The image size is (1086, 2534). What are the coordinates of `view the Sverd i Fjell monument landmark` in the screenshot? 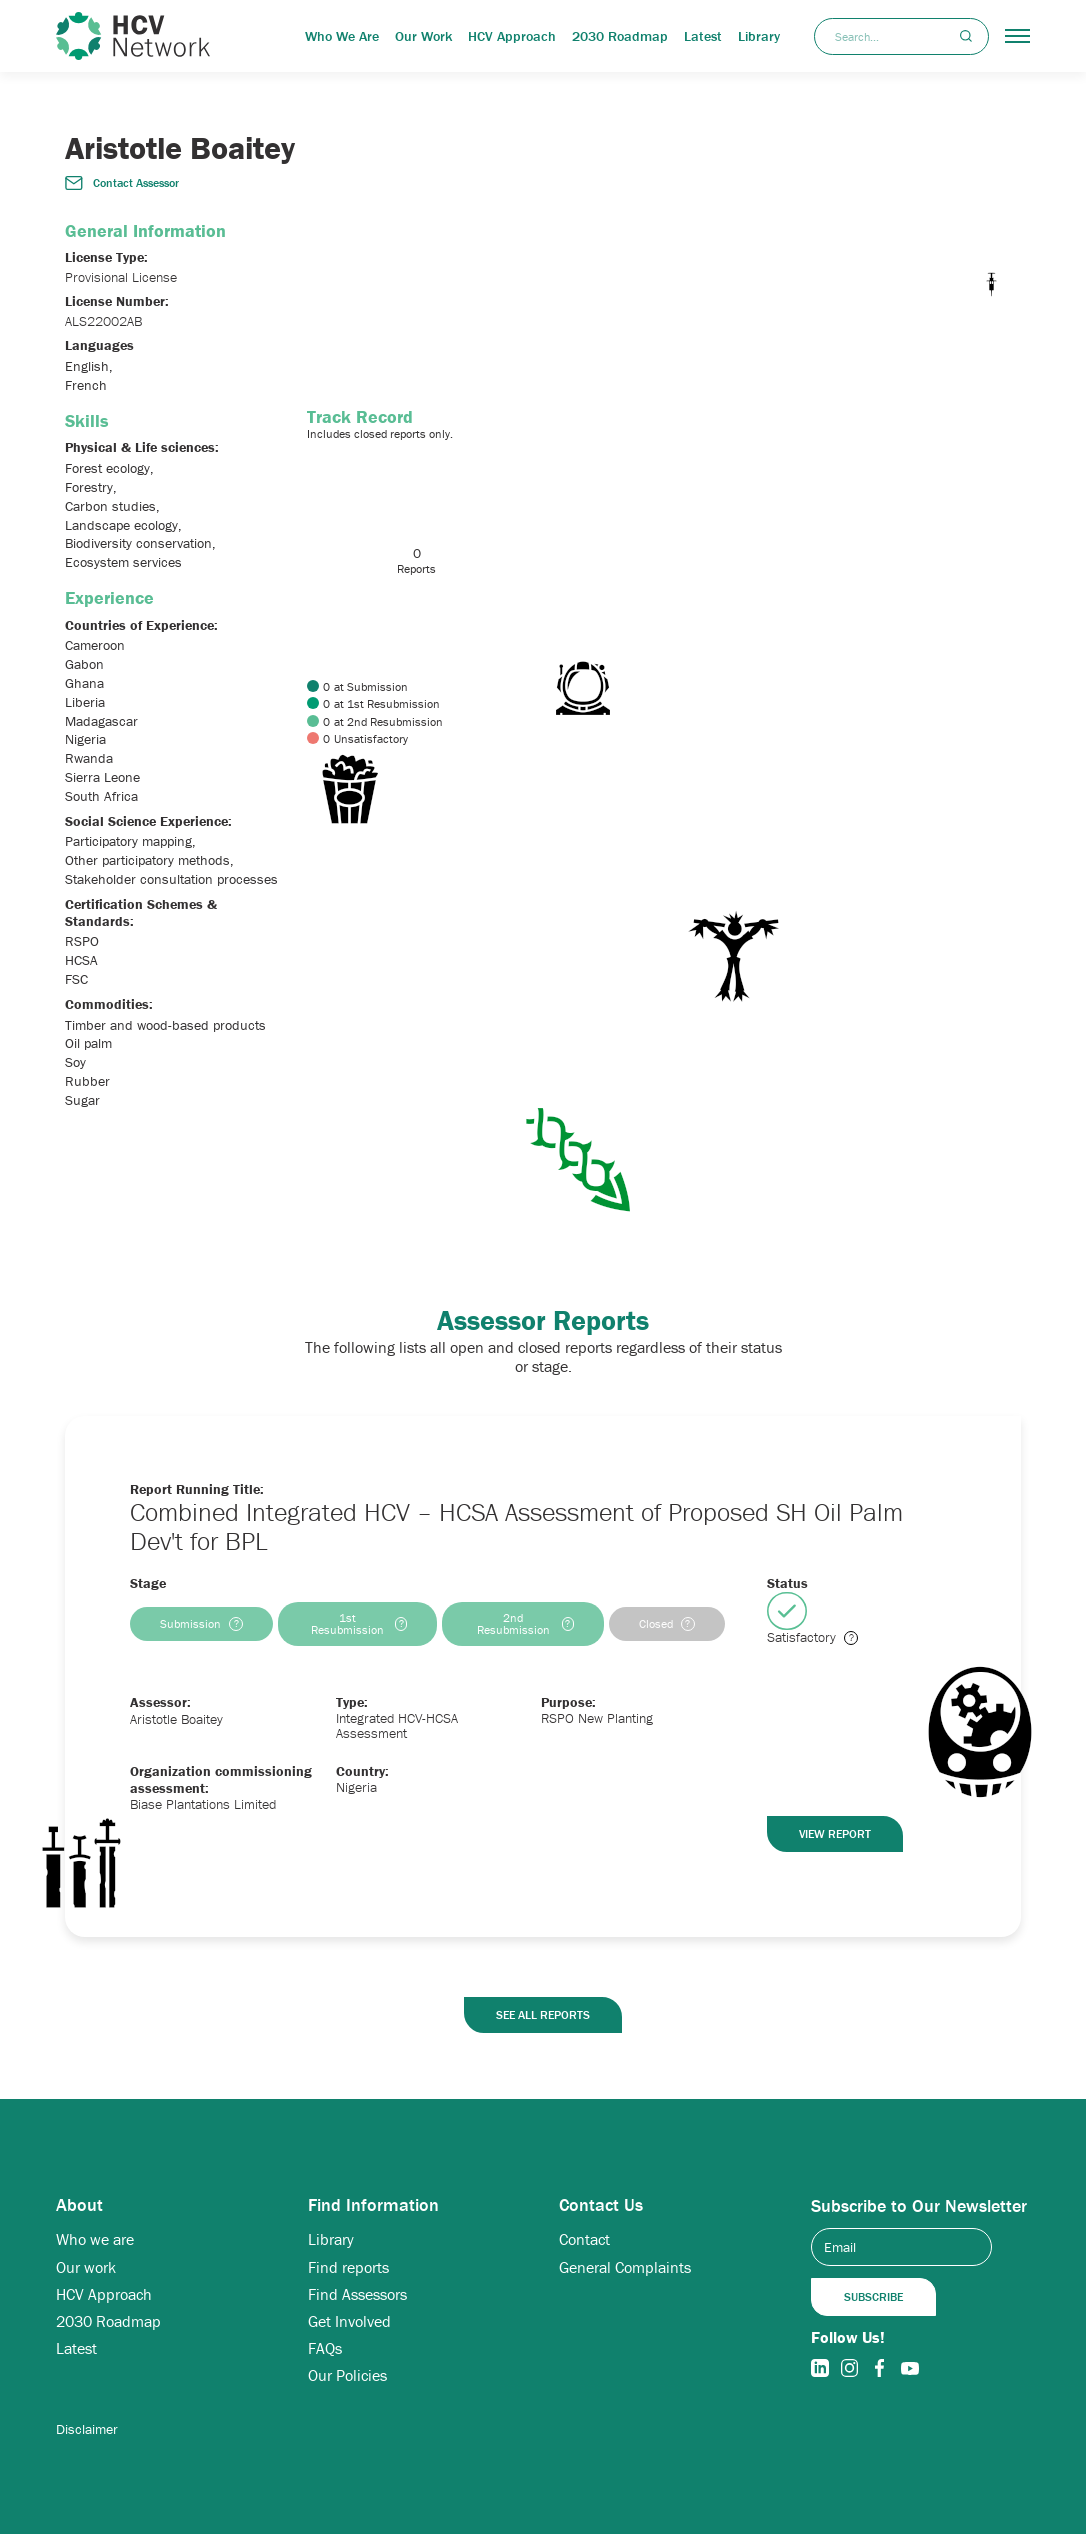 It's located at (81, 1861).